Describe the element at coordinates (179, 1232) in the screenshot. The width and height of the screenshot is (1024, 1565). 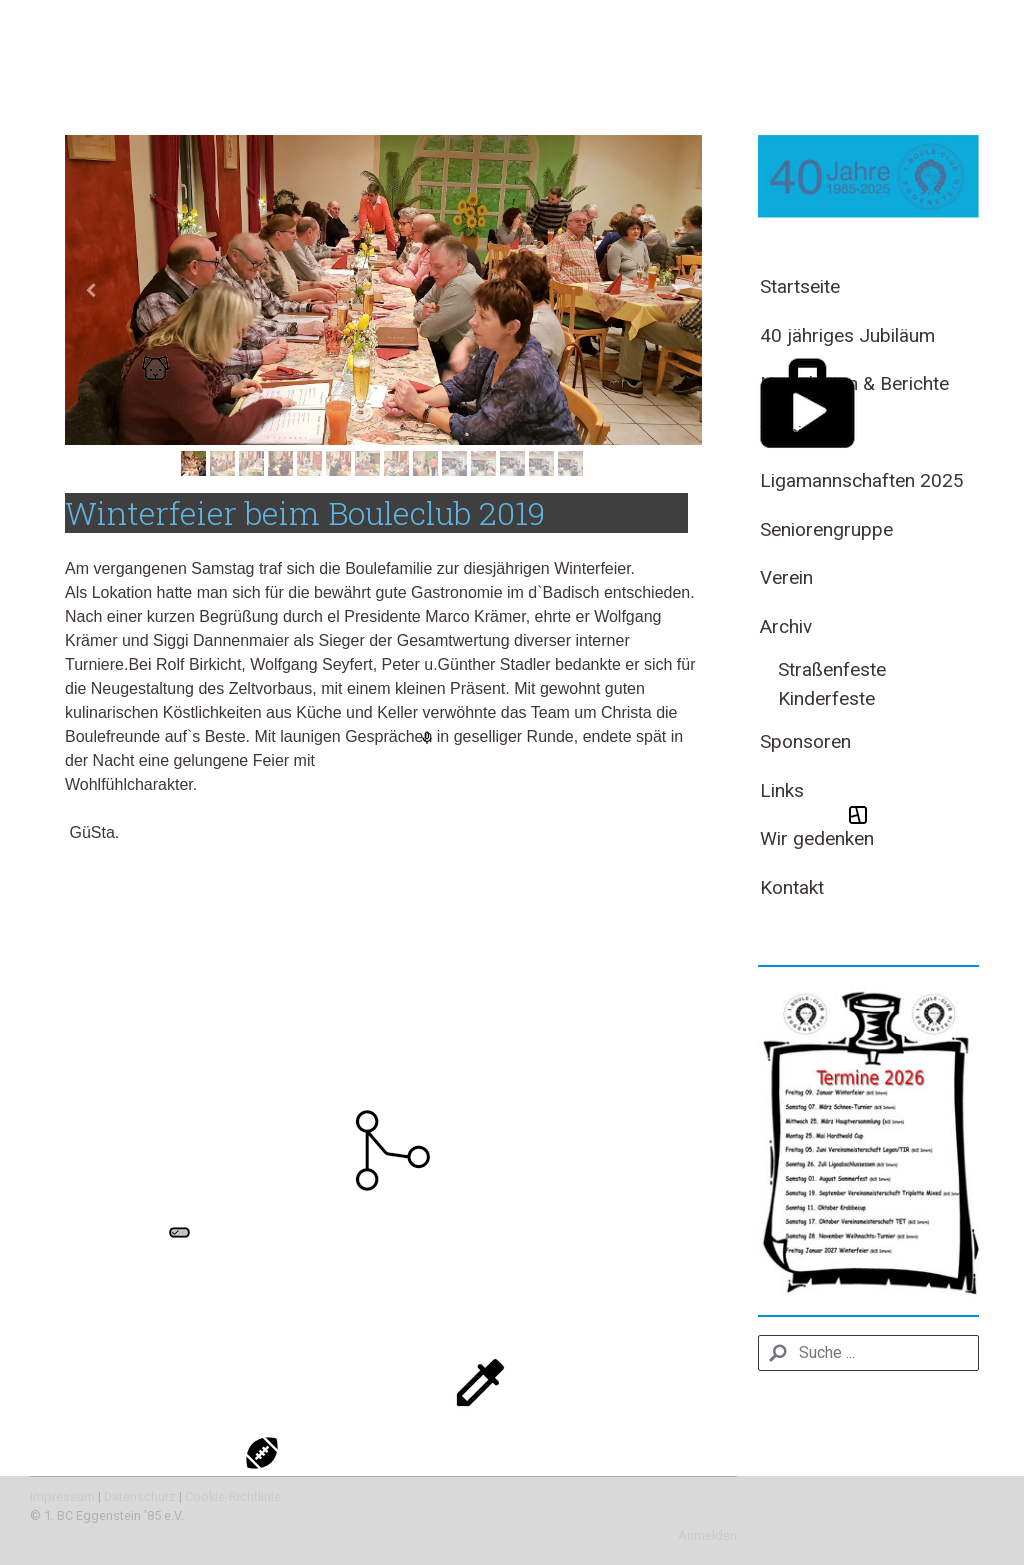
I see `edit or modify location attributes` at that location.